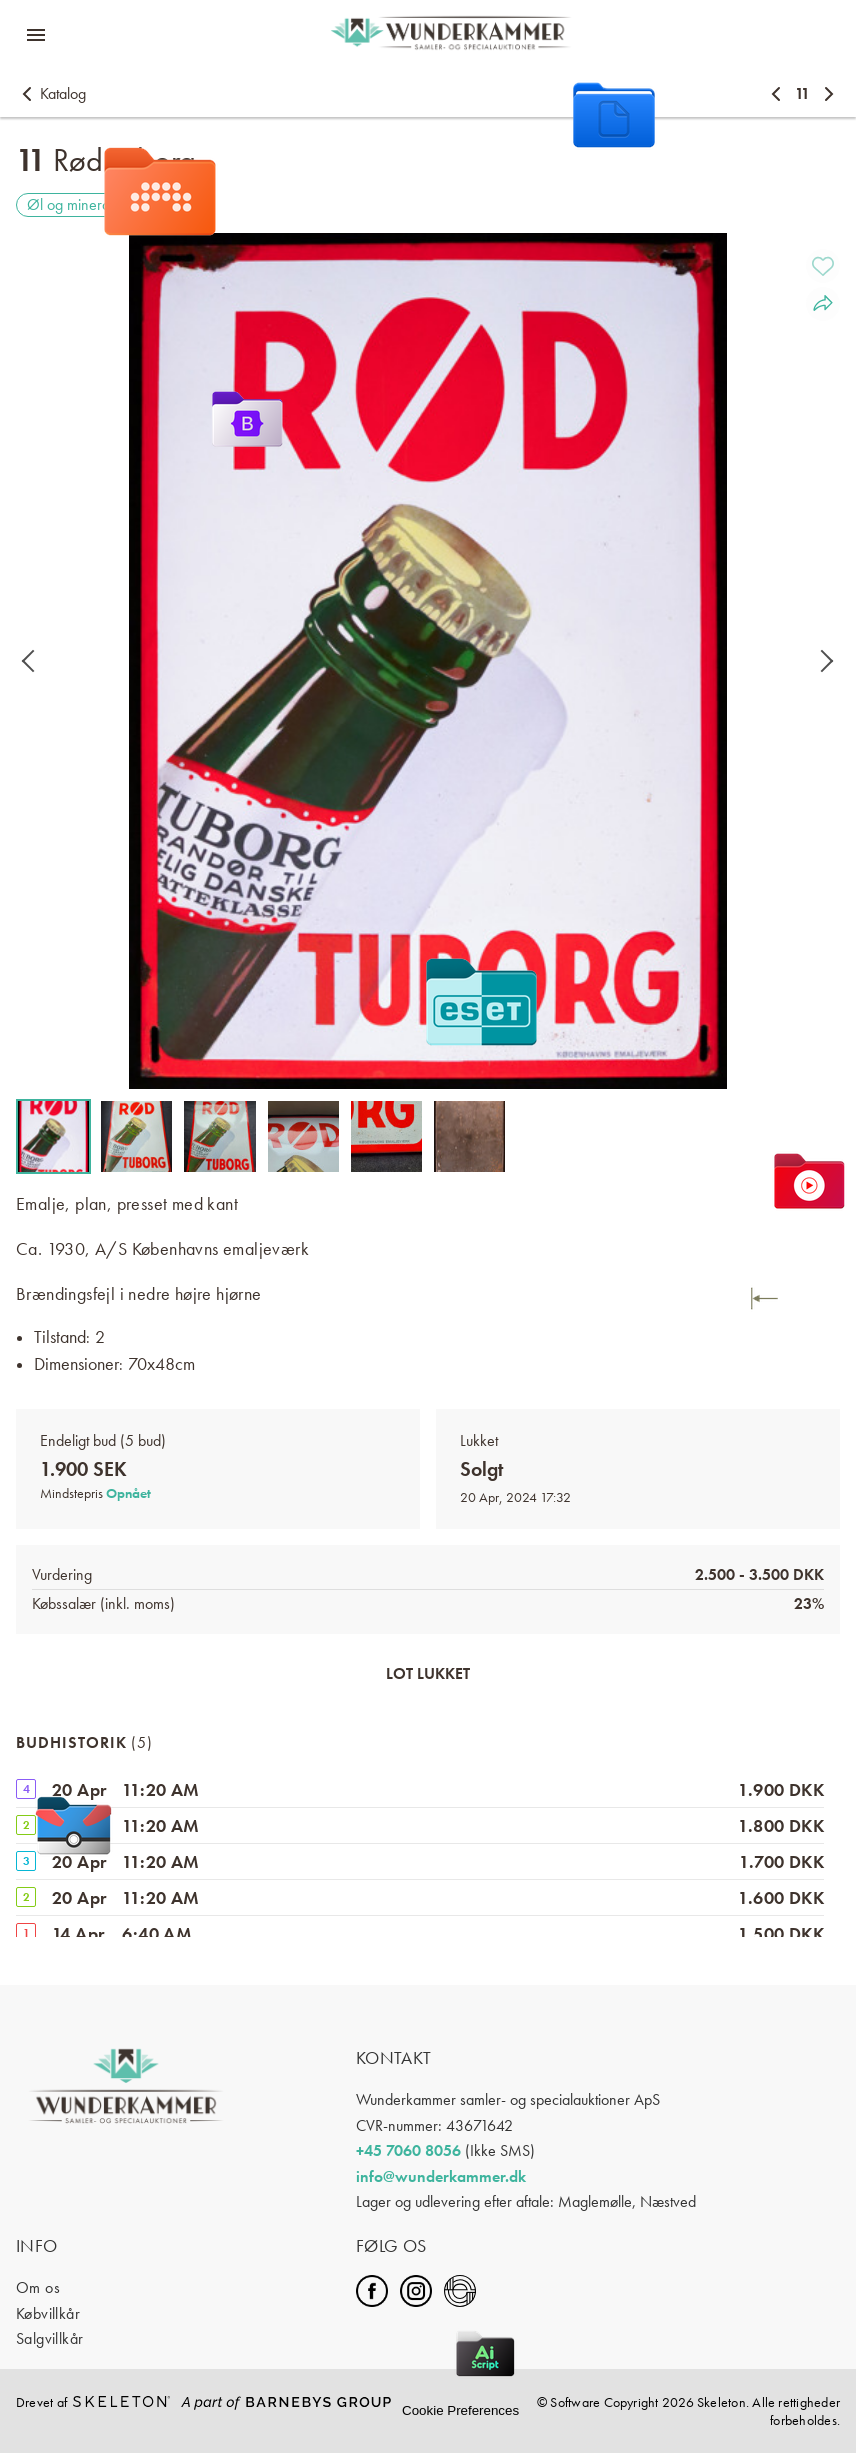 Image resolution: width=856 pixels, height=2453 pixels. Describe the element at coordinates (764, 1298) in the screenshot. I see `go to the first item in a list or sequence` at that location.